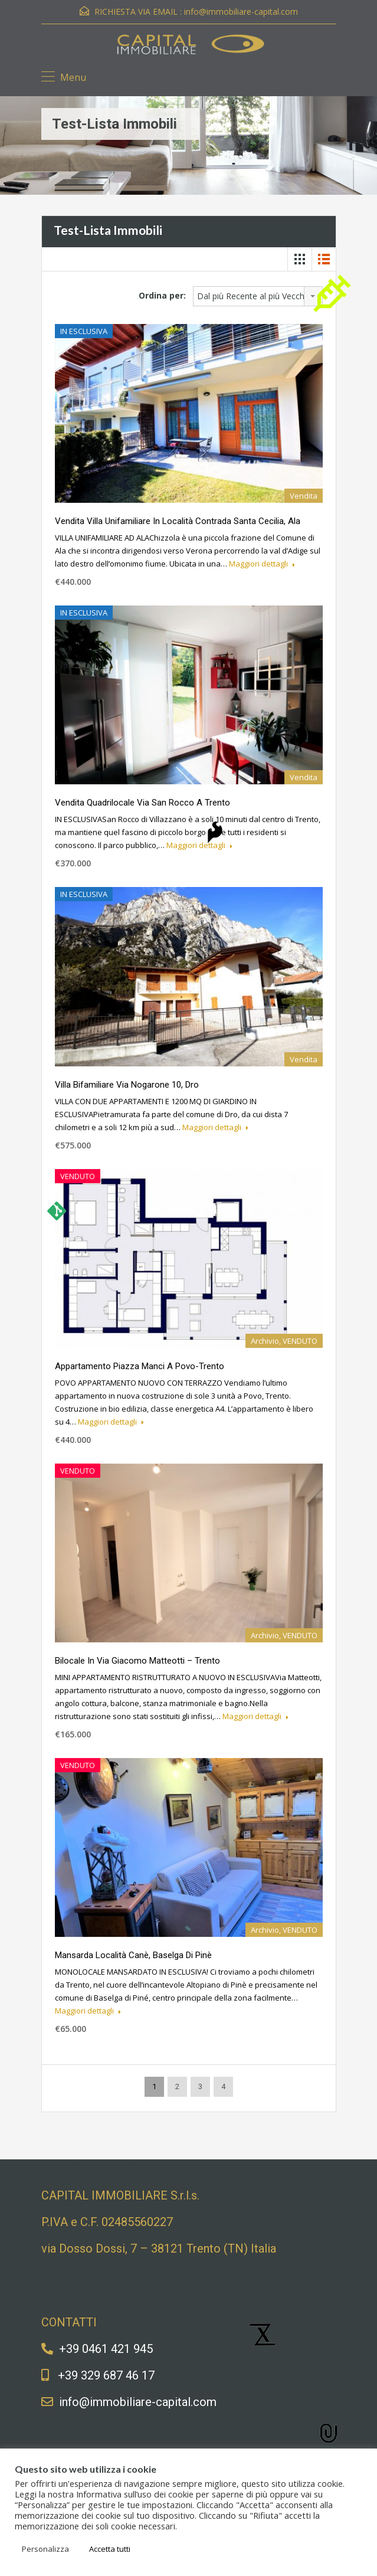 This screenshot has width=377, height=2576. Describe the element at coordinates (215, 832) in the screenshot. I see `visit sparkfun electronics website` at that location.